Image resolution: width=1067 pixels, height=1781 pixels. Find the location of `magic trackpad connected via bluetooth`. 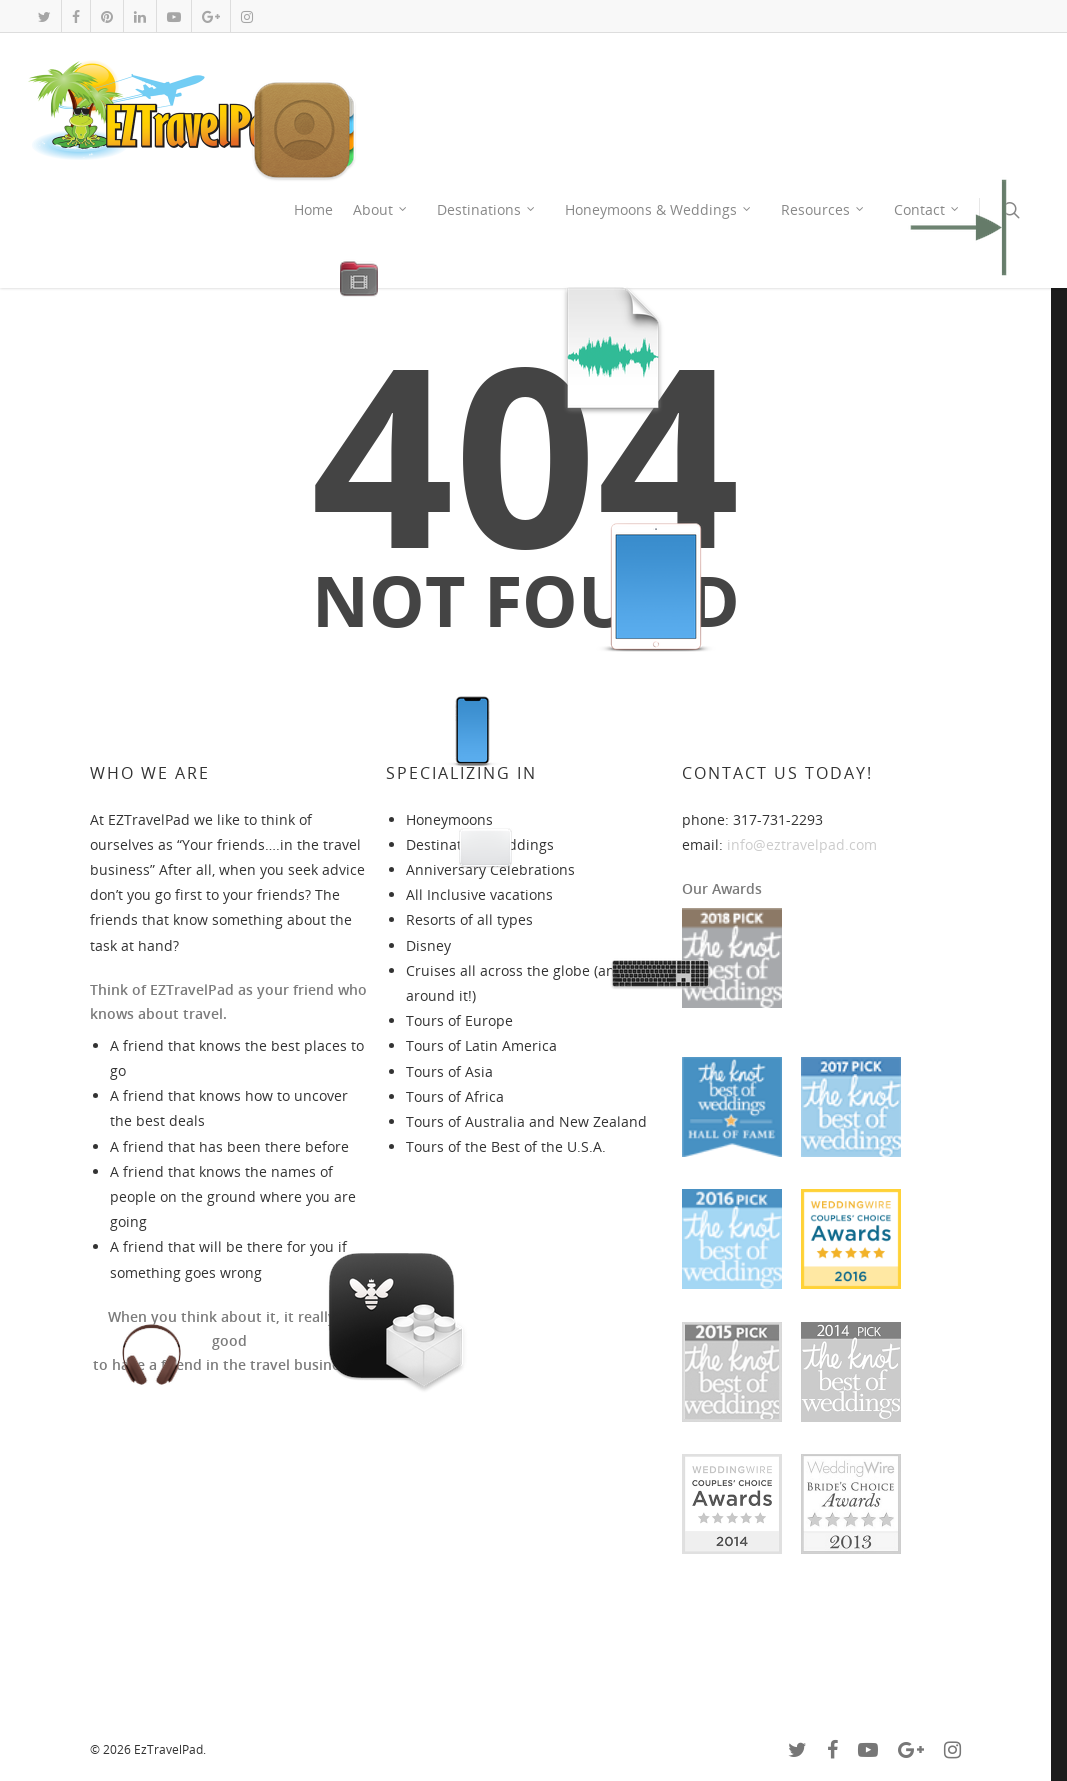

magic trackpad connected via bluetooth is located at coordinates (485, 847).